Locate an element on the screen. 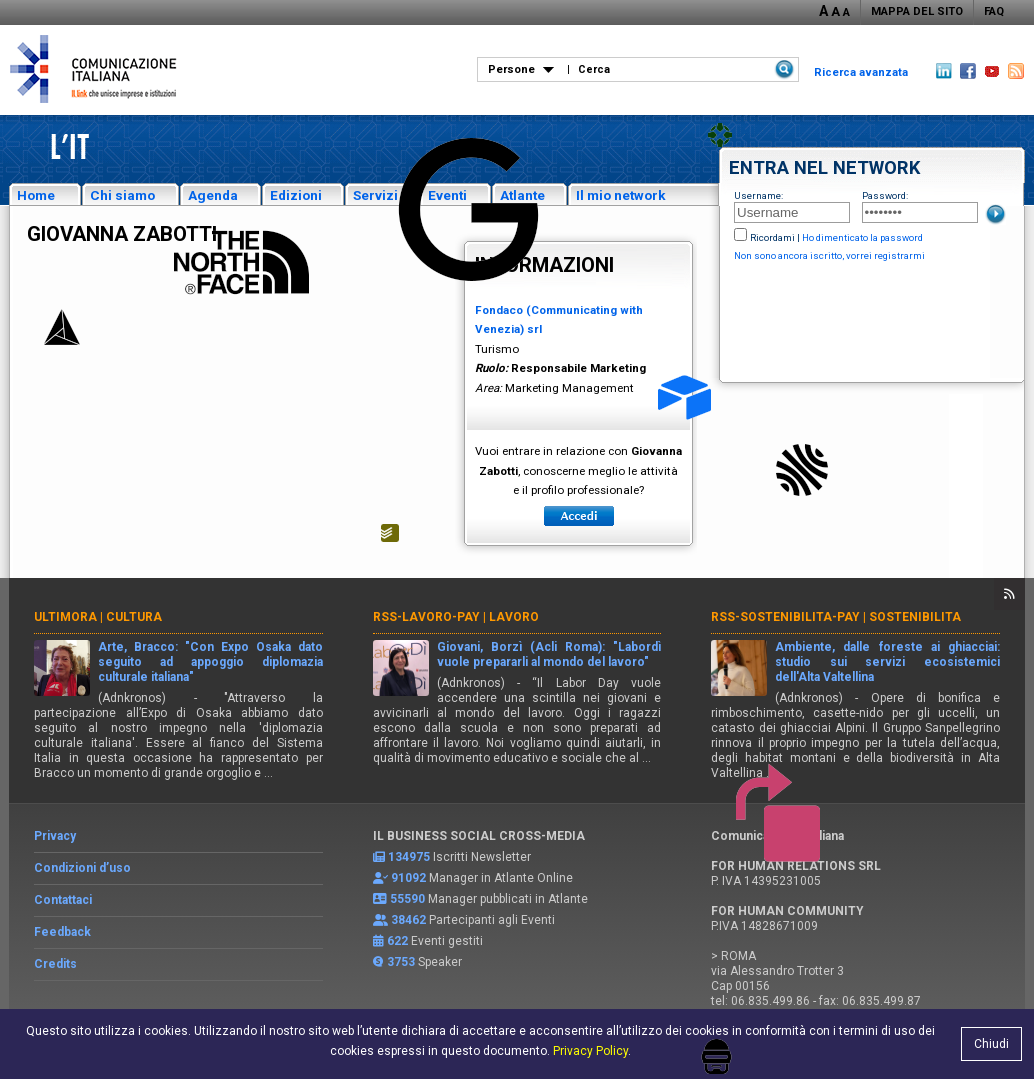 The image size is (1034, 1079). open Todoist app is located at coordinates (390, 533).